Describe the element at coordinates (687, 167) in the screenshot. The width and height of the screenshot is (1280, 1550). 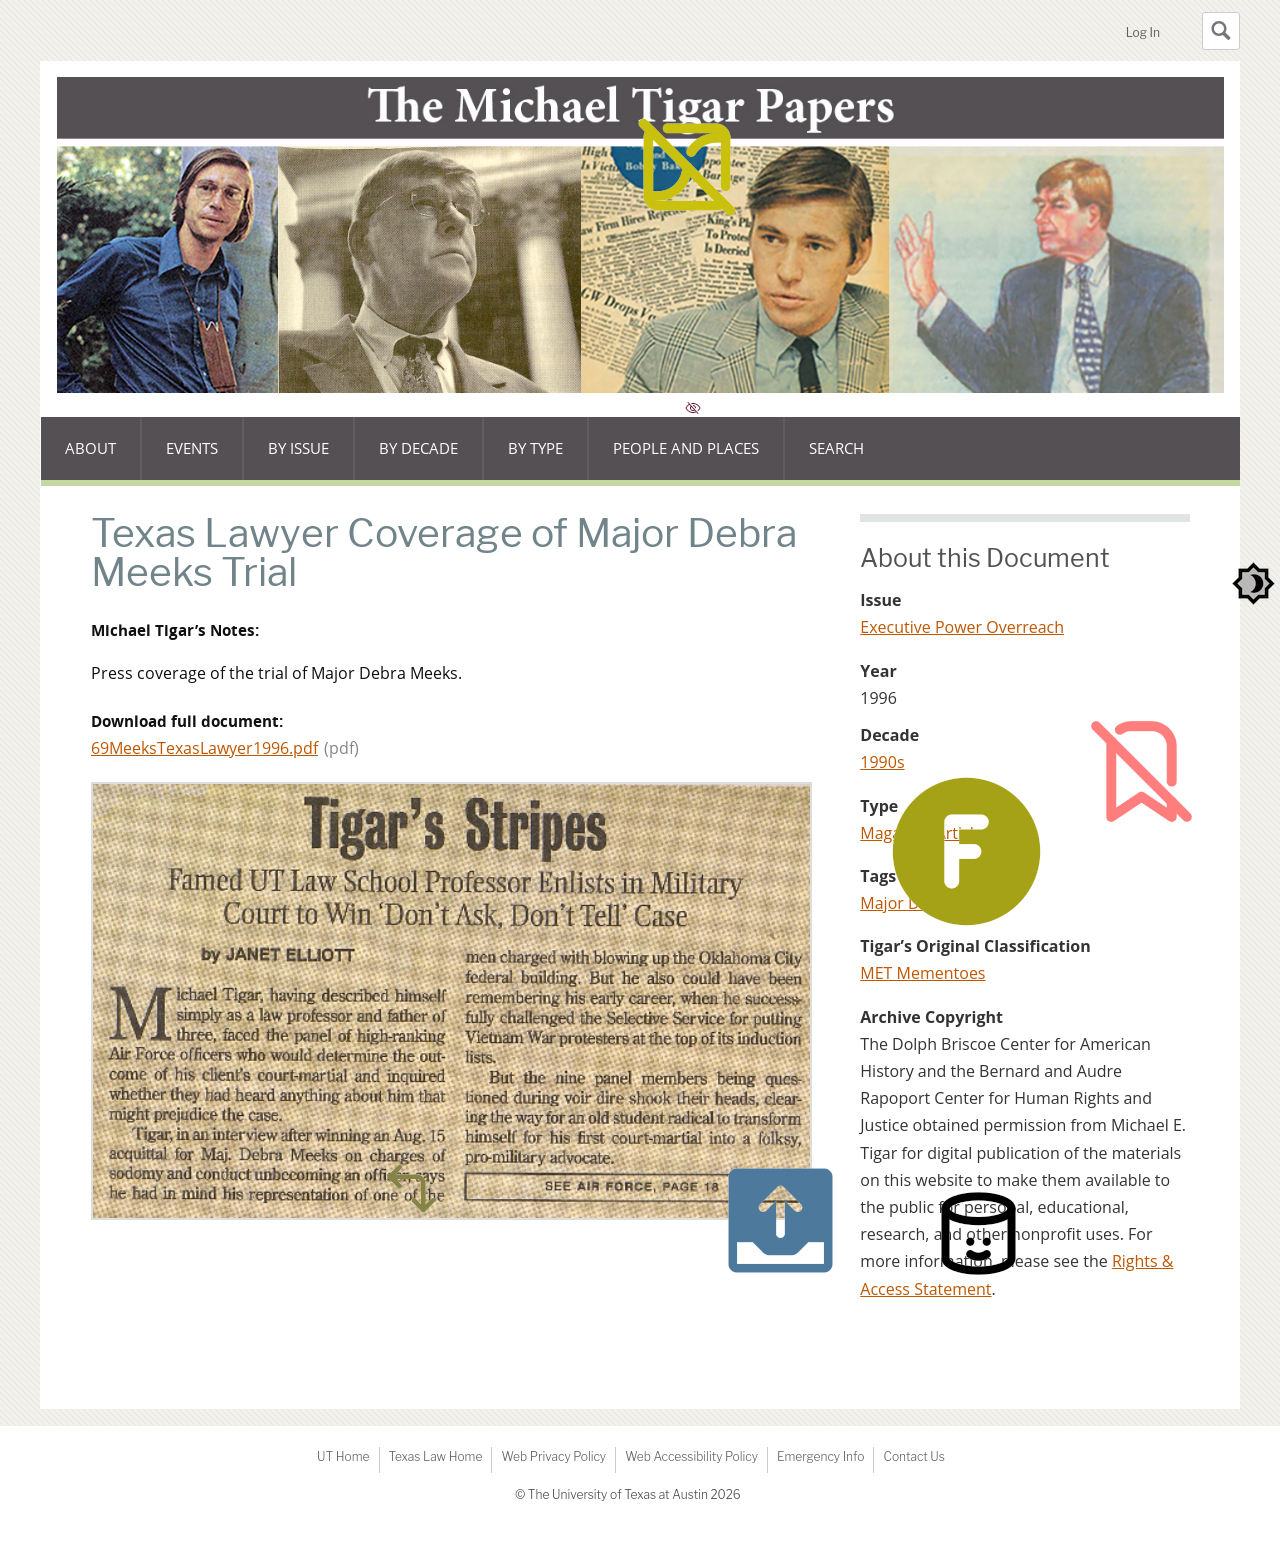
I see `disable contrast adjustment` at that location.